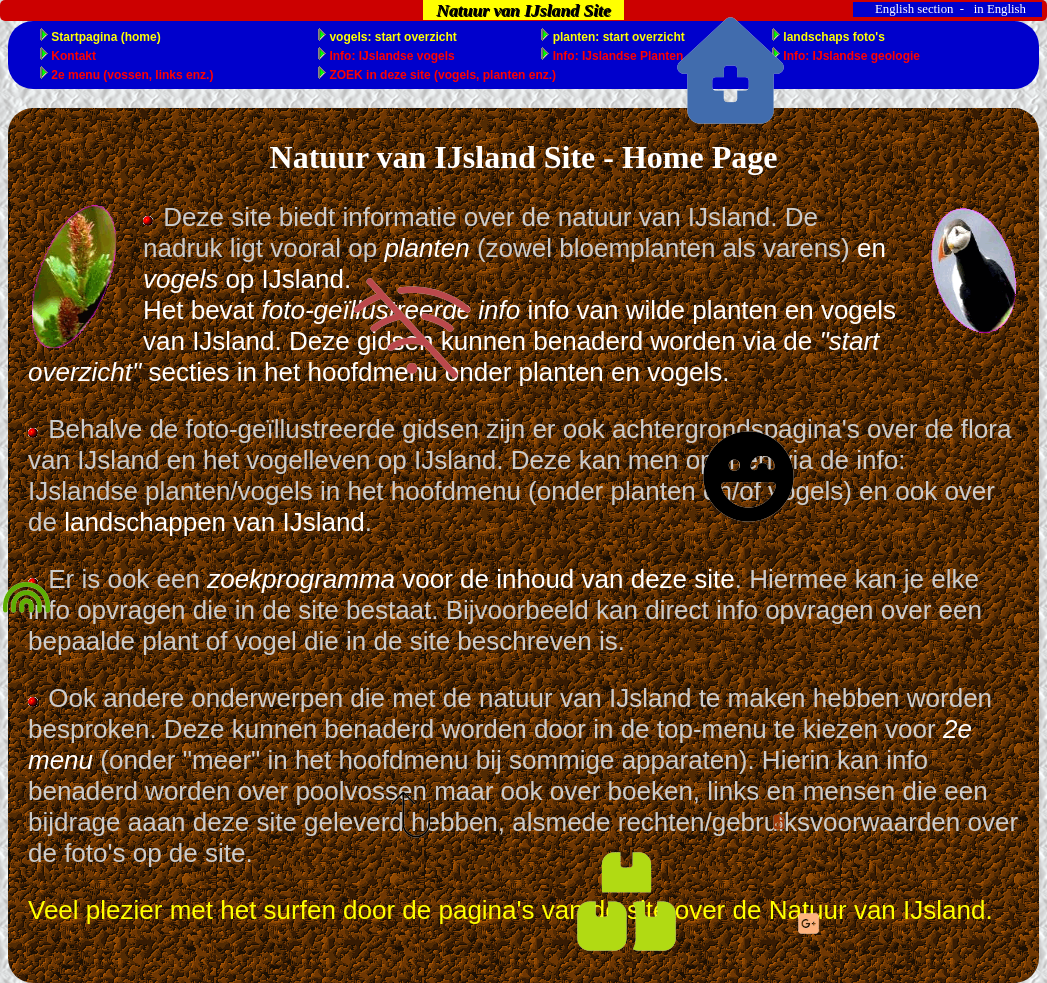 This screenshot has height=983, width=1047. I want to click on open an audio file, so click(779, 822).